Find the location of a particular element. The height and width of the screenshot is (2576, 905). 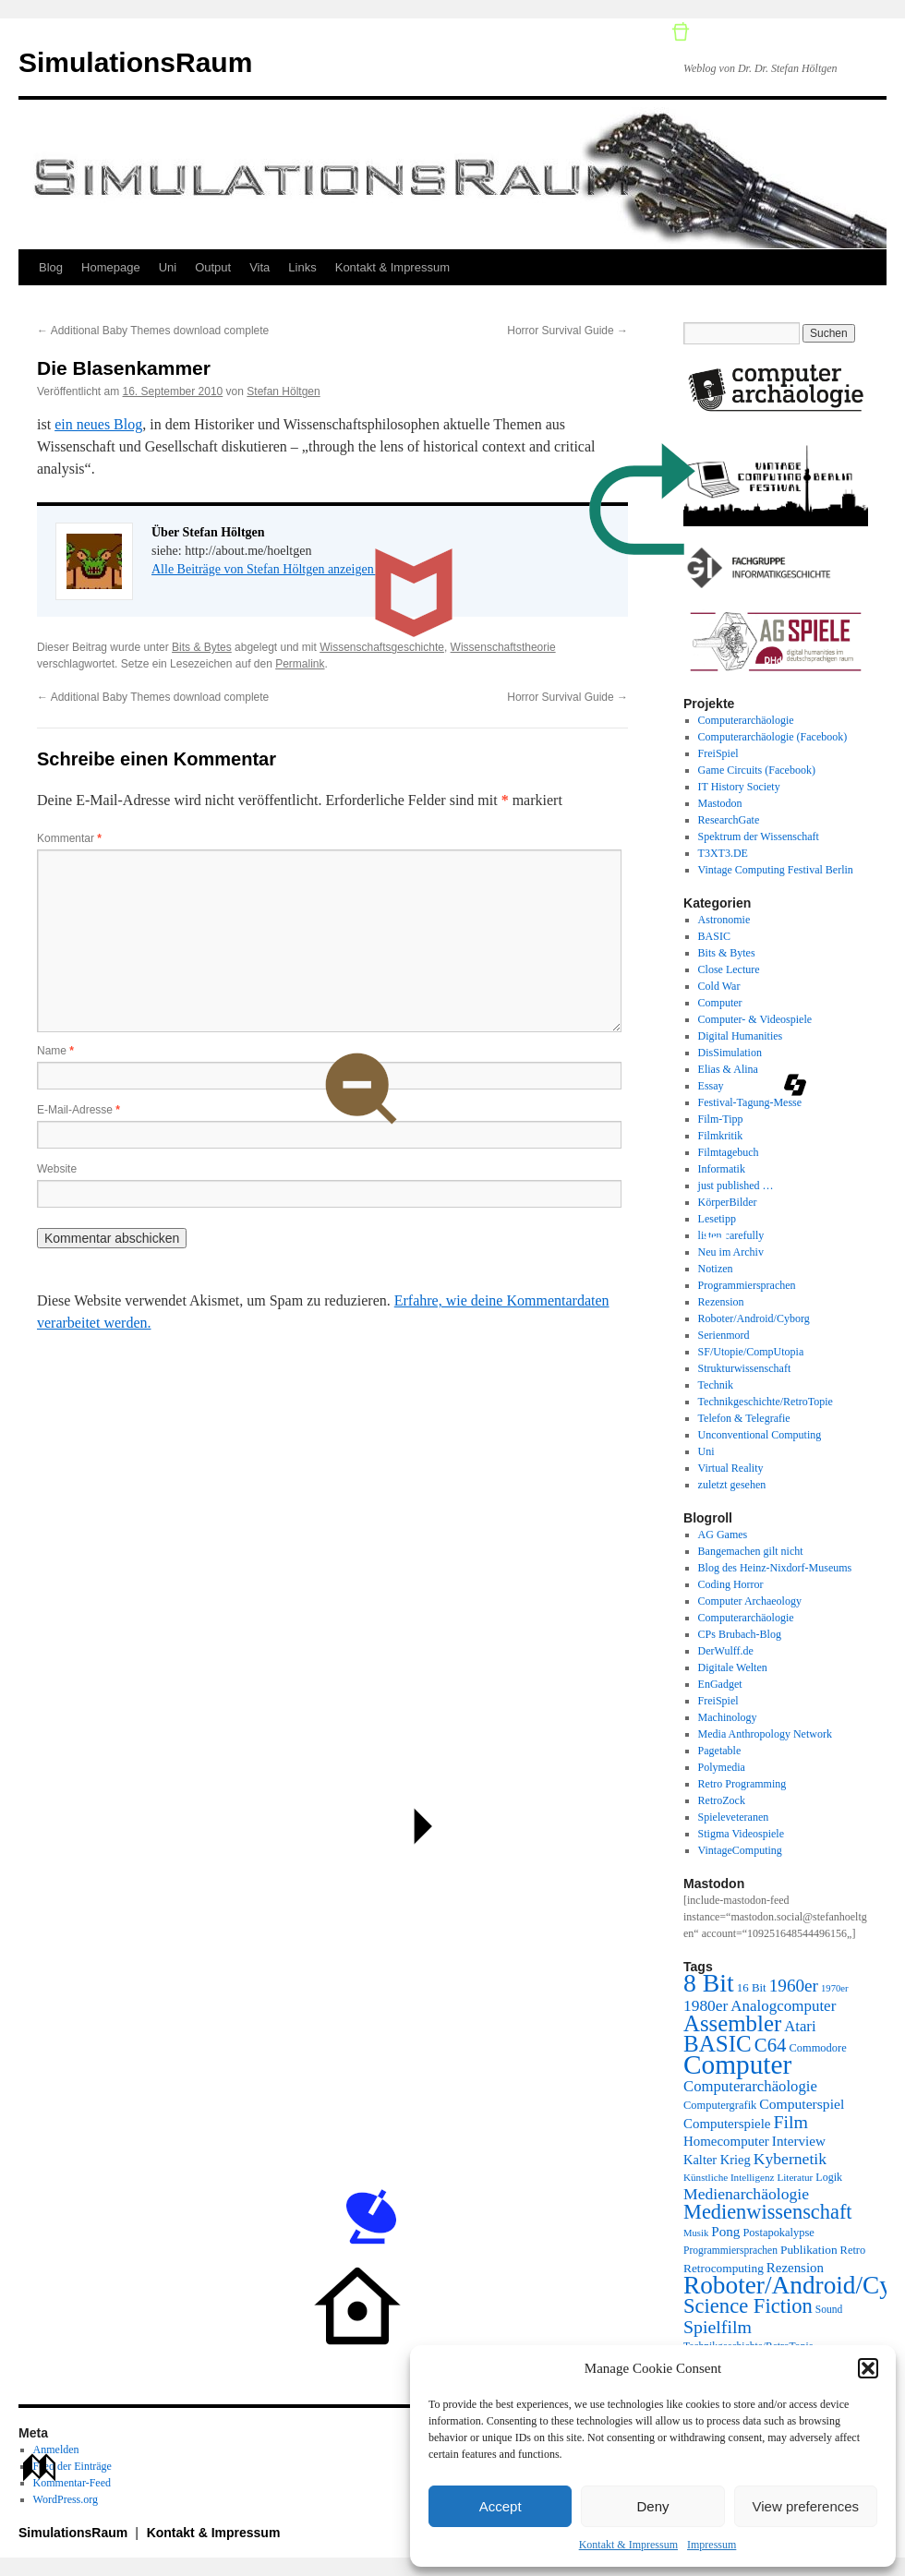

open siyuan note-taking app is located at coordinates (39, 2467).